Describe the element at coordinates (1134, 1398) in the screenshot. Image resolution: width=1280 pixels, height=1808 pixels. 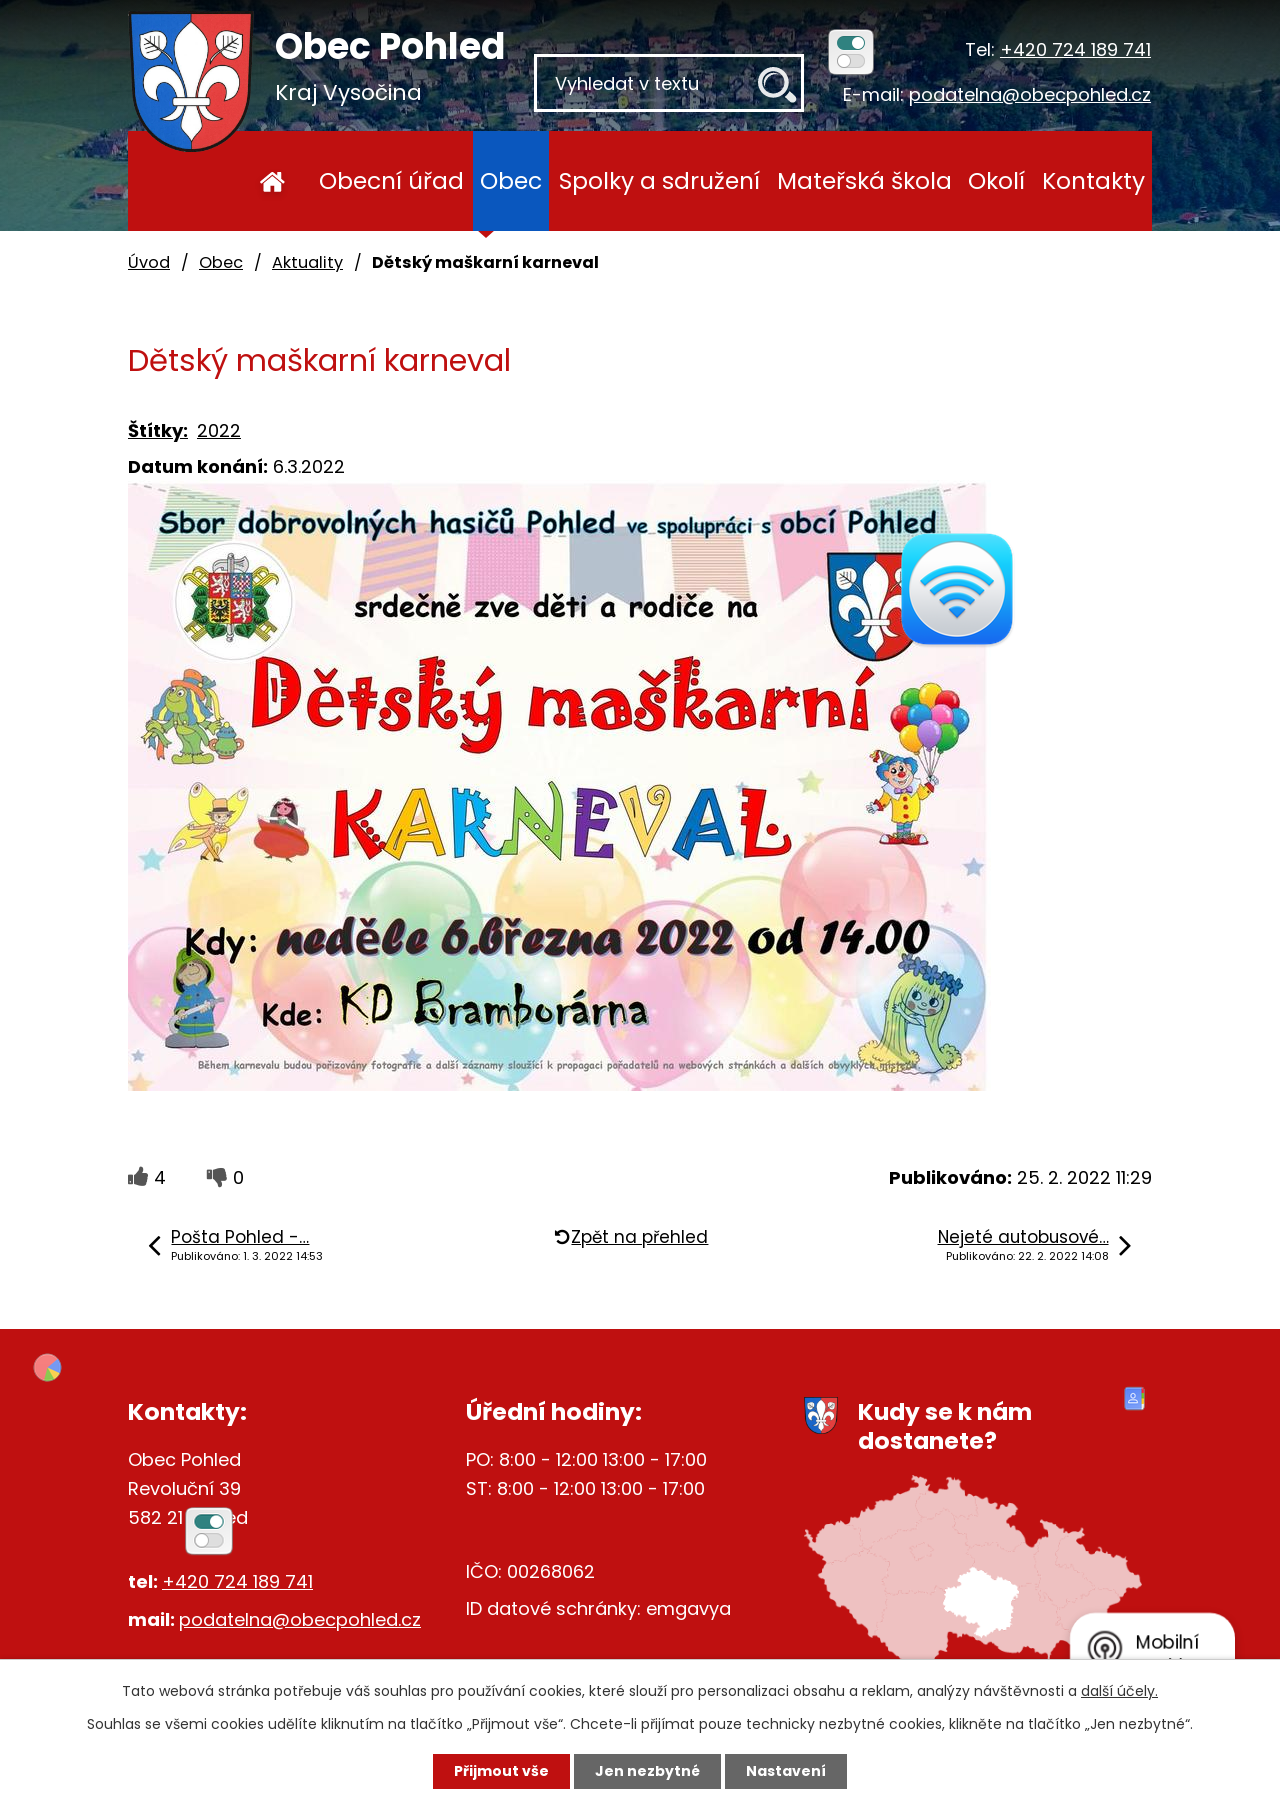
I see `open your contacts or address book` at that location.